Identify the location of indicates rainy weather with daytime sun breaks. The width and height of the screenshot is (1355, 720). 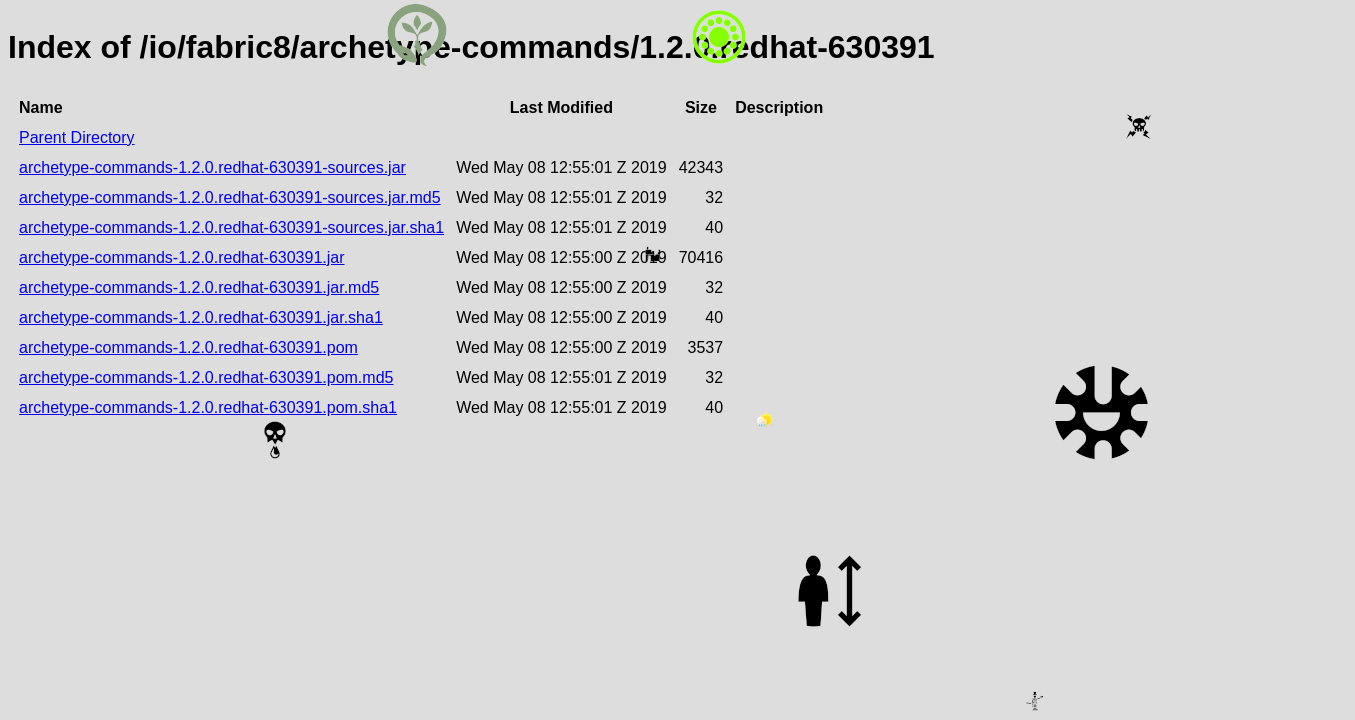
(765, 419).